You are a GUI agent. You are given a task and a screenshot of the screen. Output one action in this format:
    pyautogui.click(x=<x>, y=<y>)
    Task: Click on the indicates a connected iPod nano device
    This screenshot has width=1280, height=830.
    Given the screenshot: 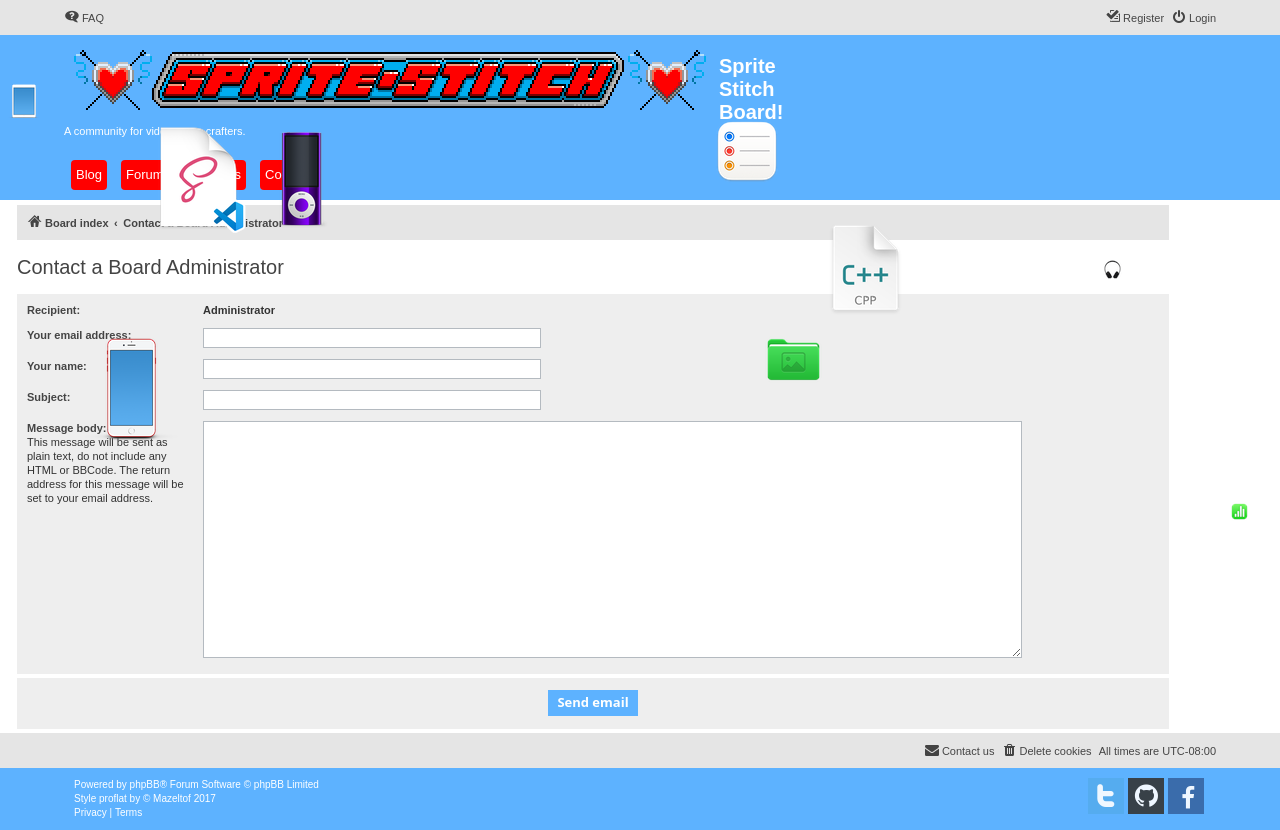 What is the action you would take?
    pyautogui.click(x=301, y=180)
    